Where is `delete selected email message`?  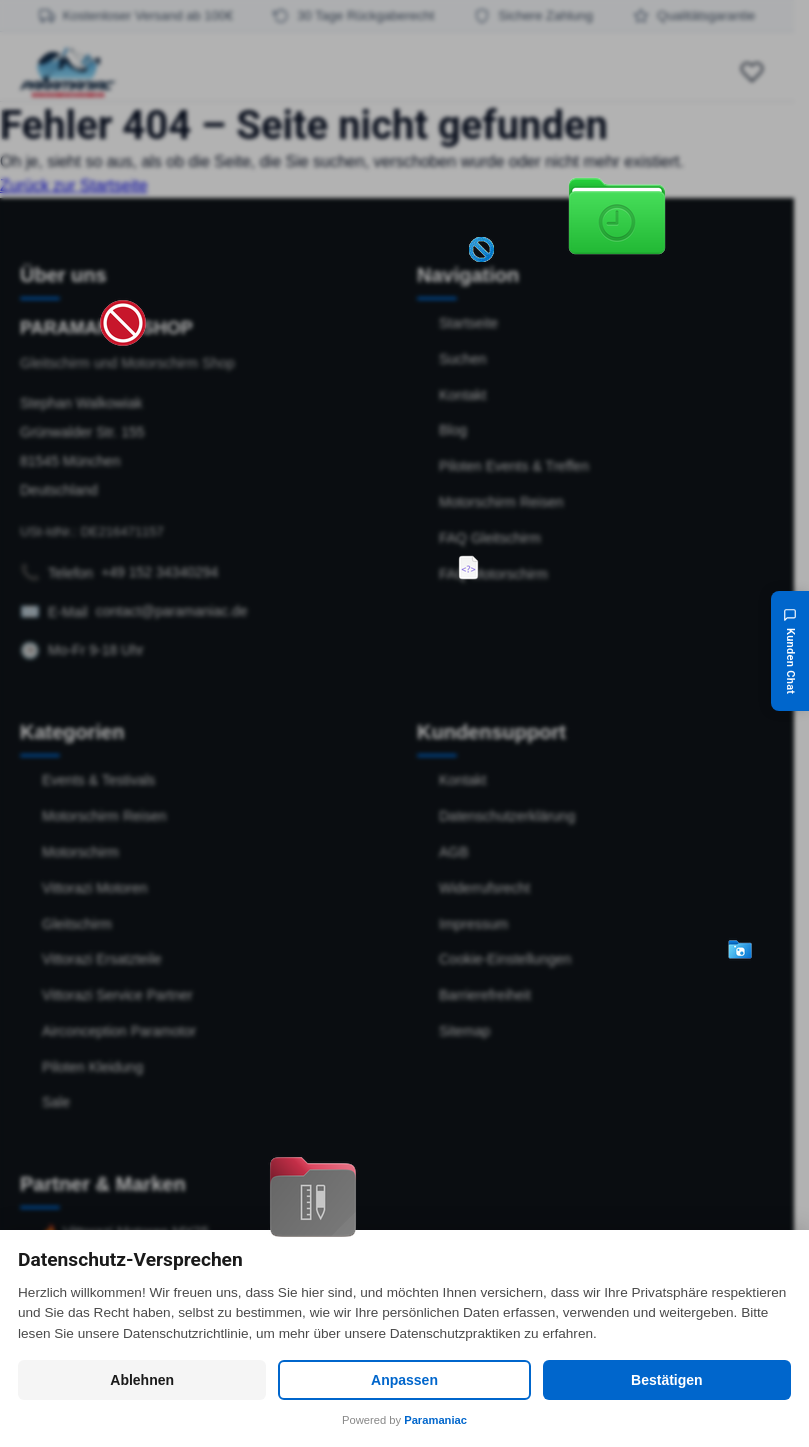
delete selected email message is located at coordinates (123, 323).